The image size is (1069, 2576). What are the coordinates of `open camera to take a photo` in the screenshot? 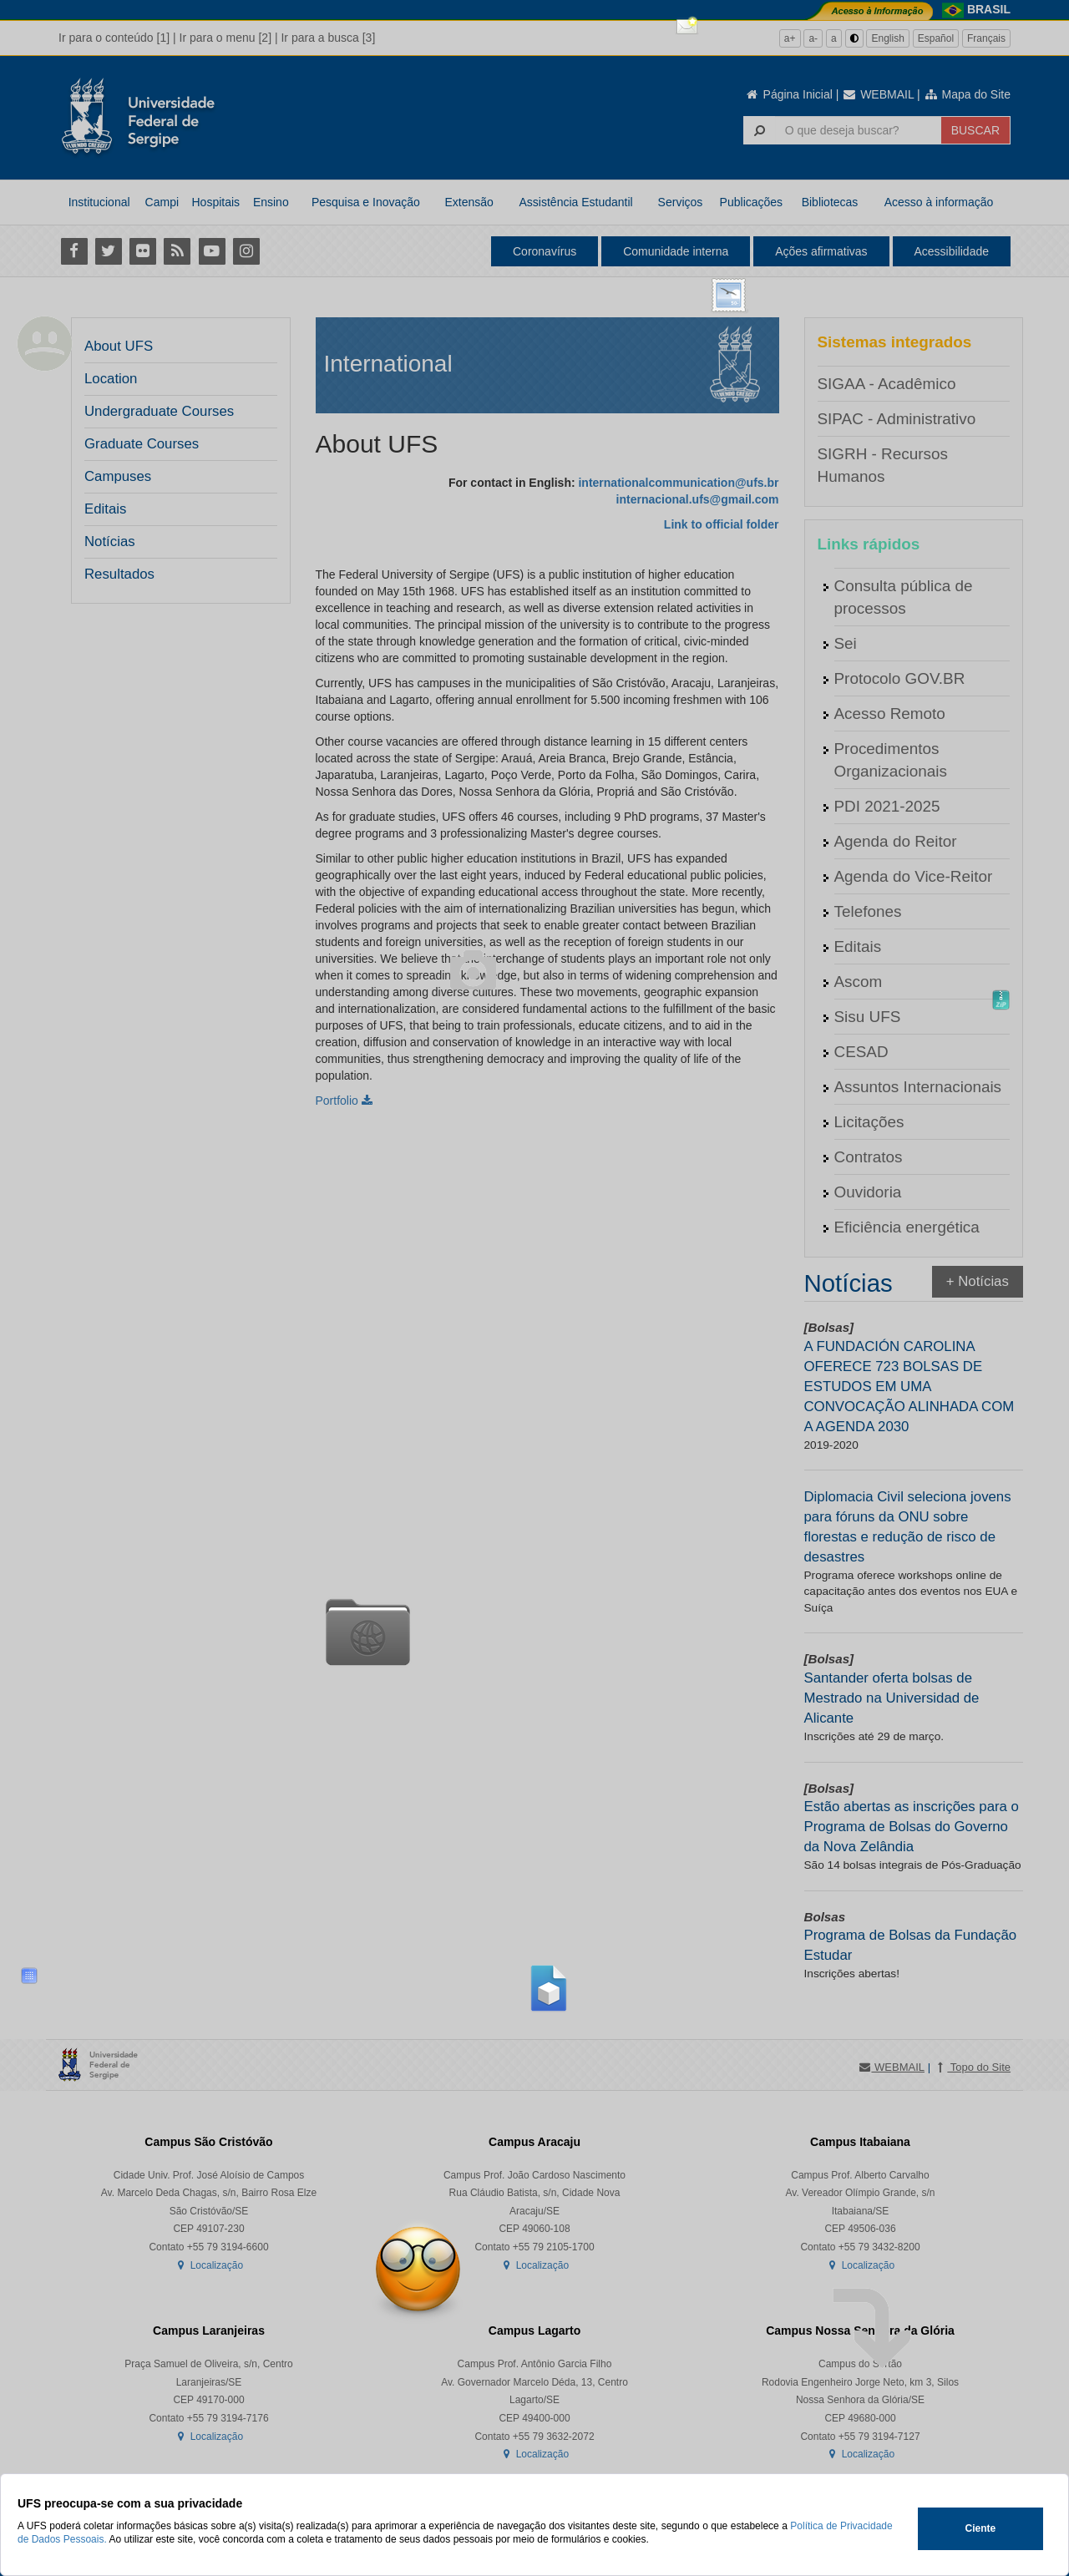 It's located at (473, 969).